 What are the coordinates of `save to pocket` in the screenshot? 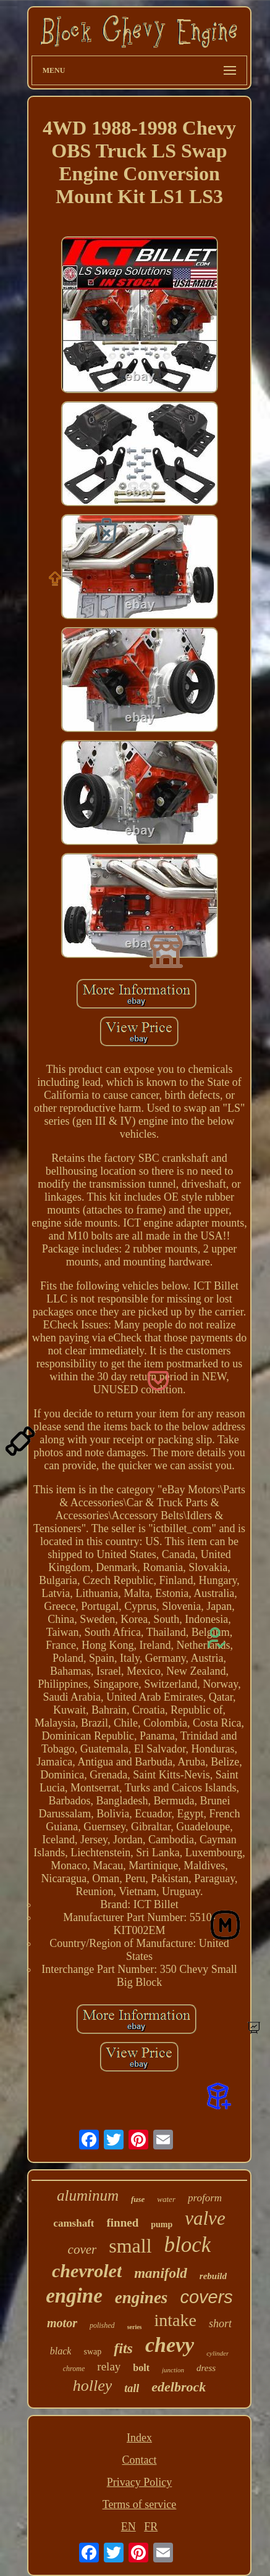 It's located at (158, 1380).